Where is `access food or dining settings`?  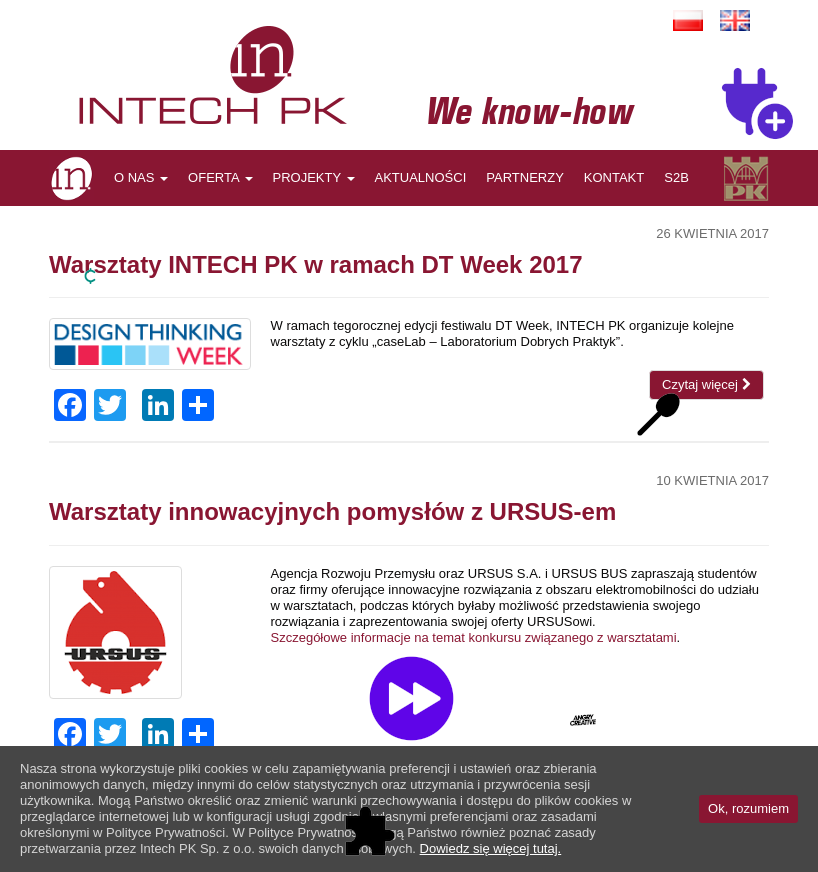 access food or dining settings is located at coordinates (658, 414).